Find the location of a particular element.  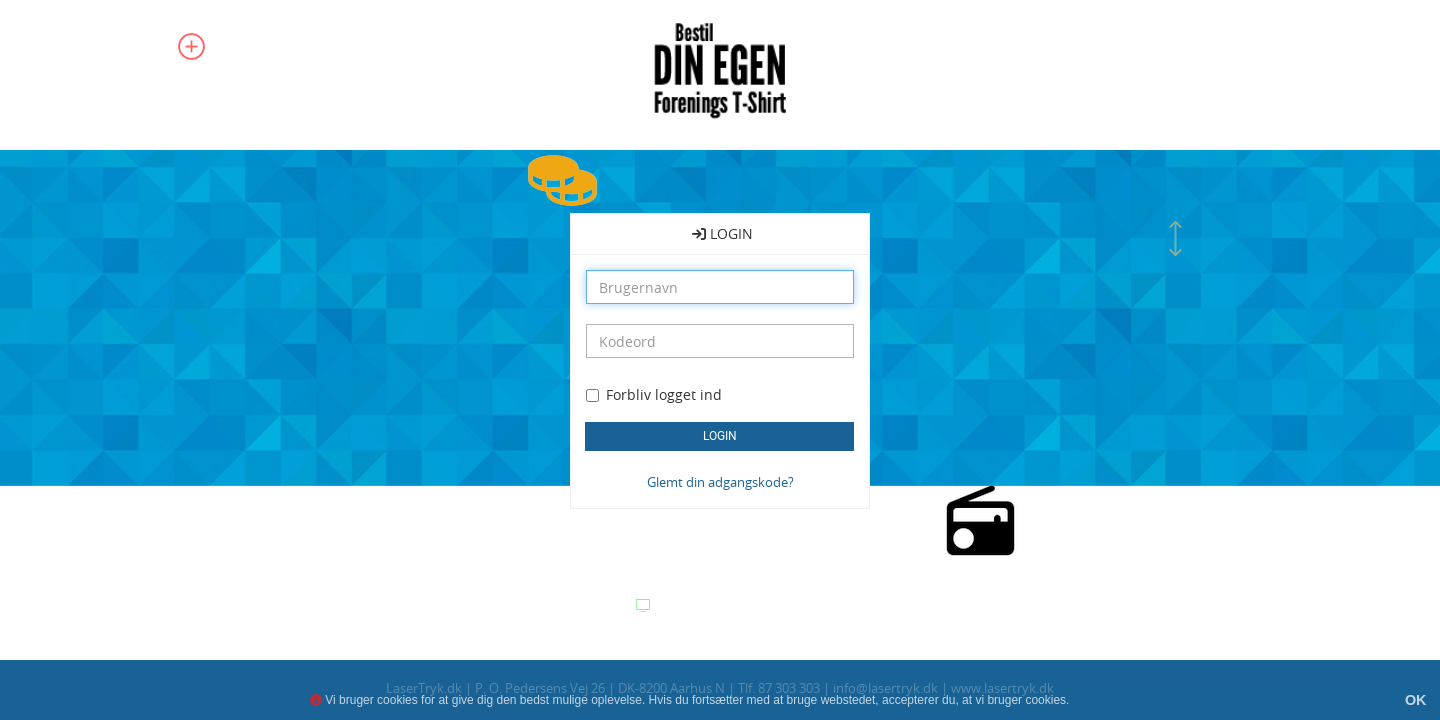

view your coin balance or currency is located at coordinates (562, 180).